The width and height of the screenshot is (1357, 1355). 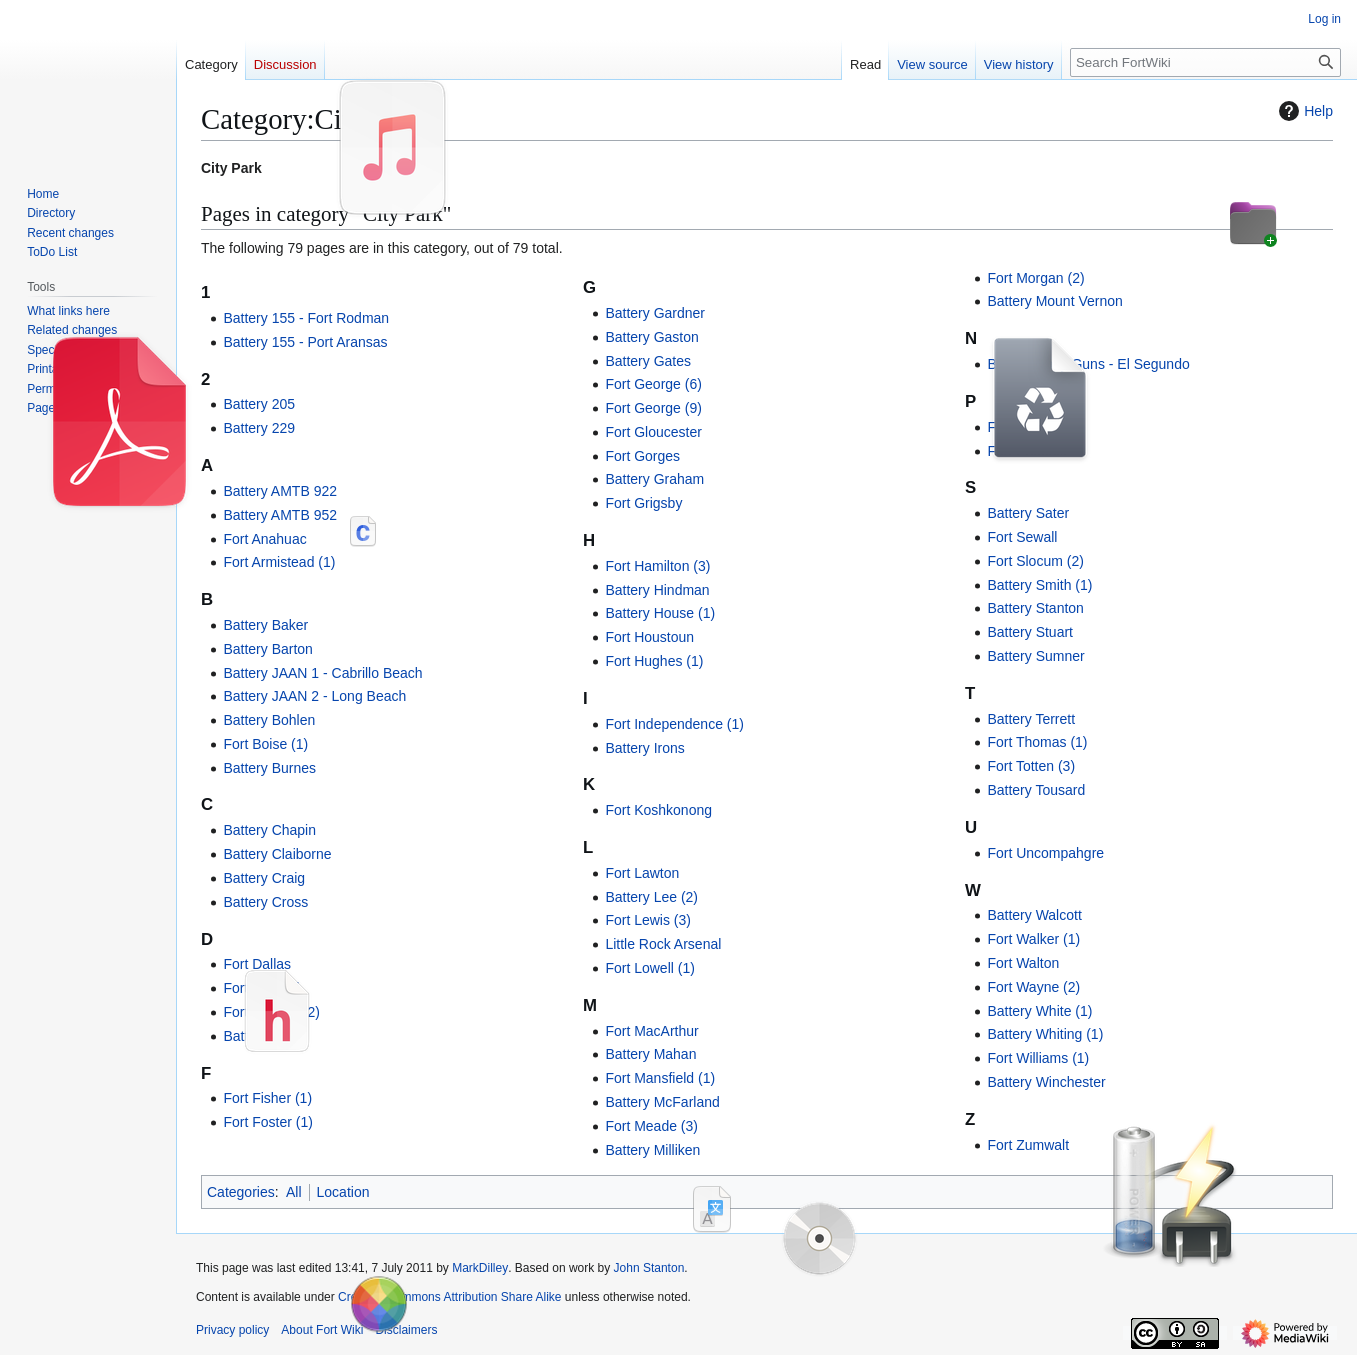 What do you see at coordinates (379, 1304) in the screenshot?
I see `open color management settings` at bounding box center [379, 1304].